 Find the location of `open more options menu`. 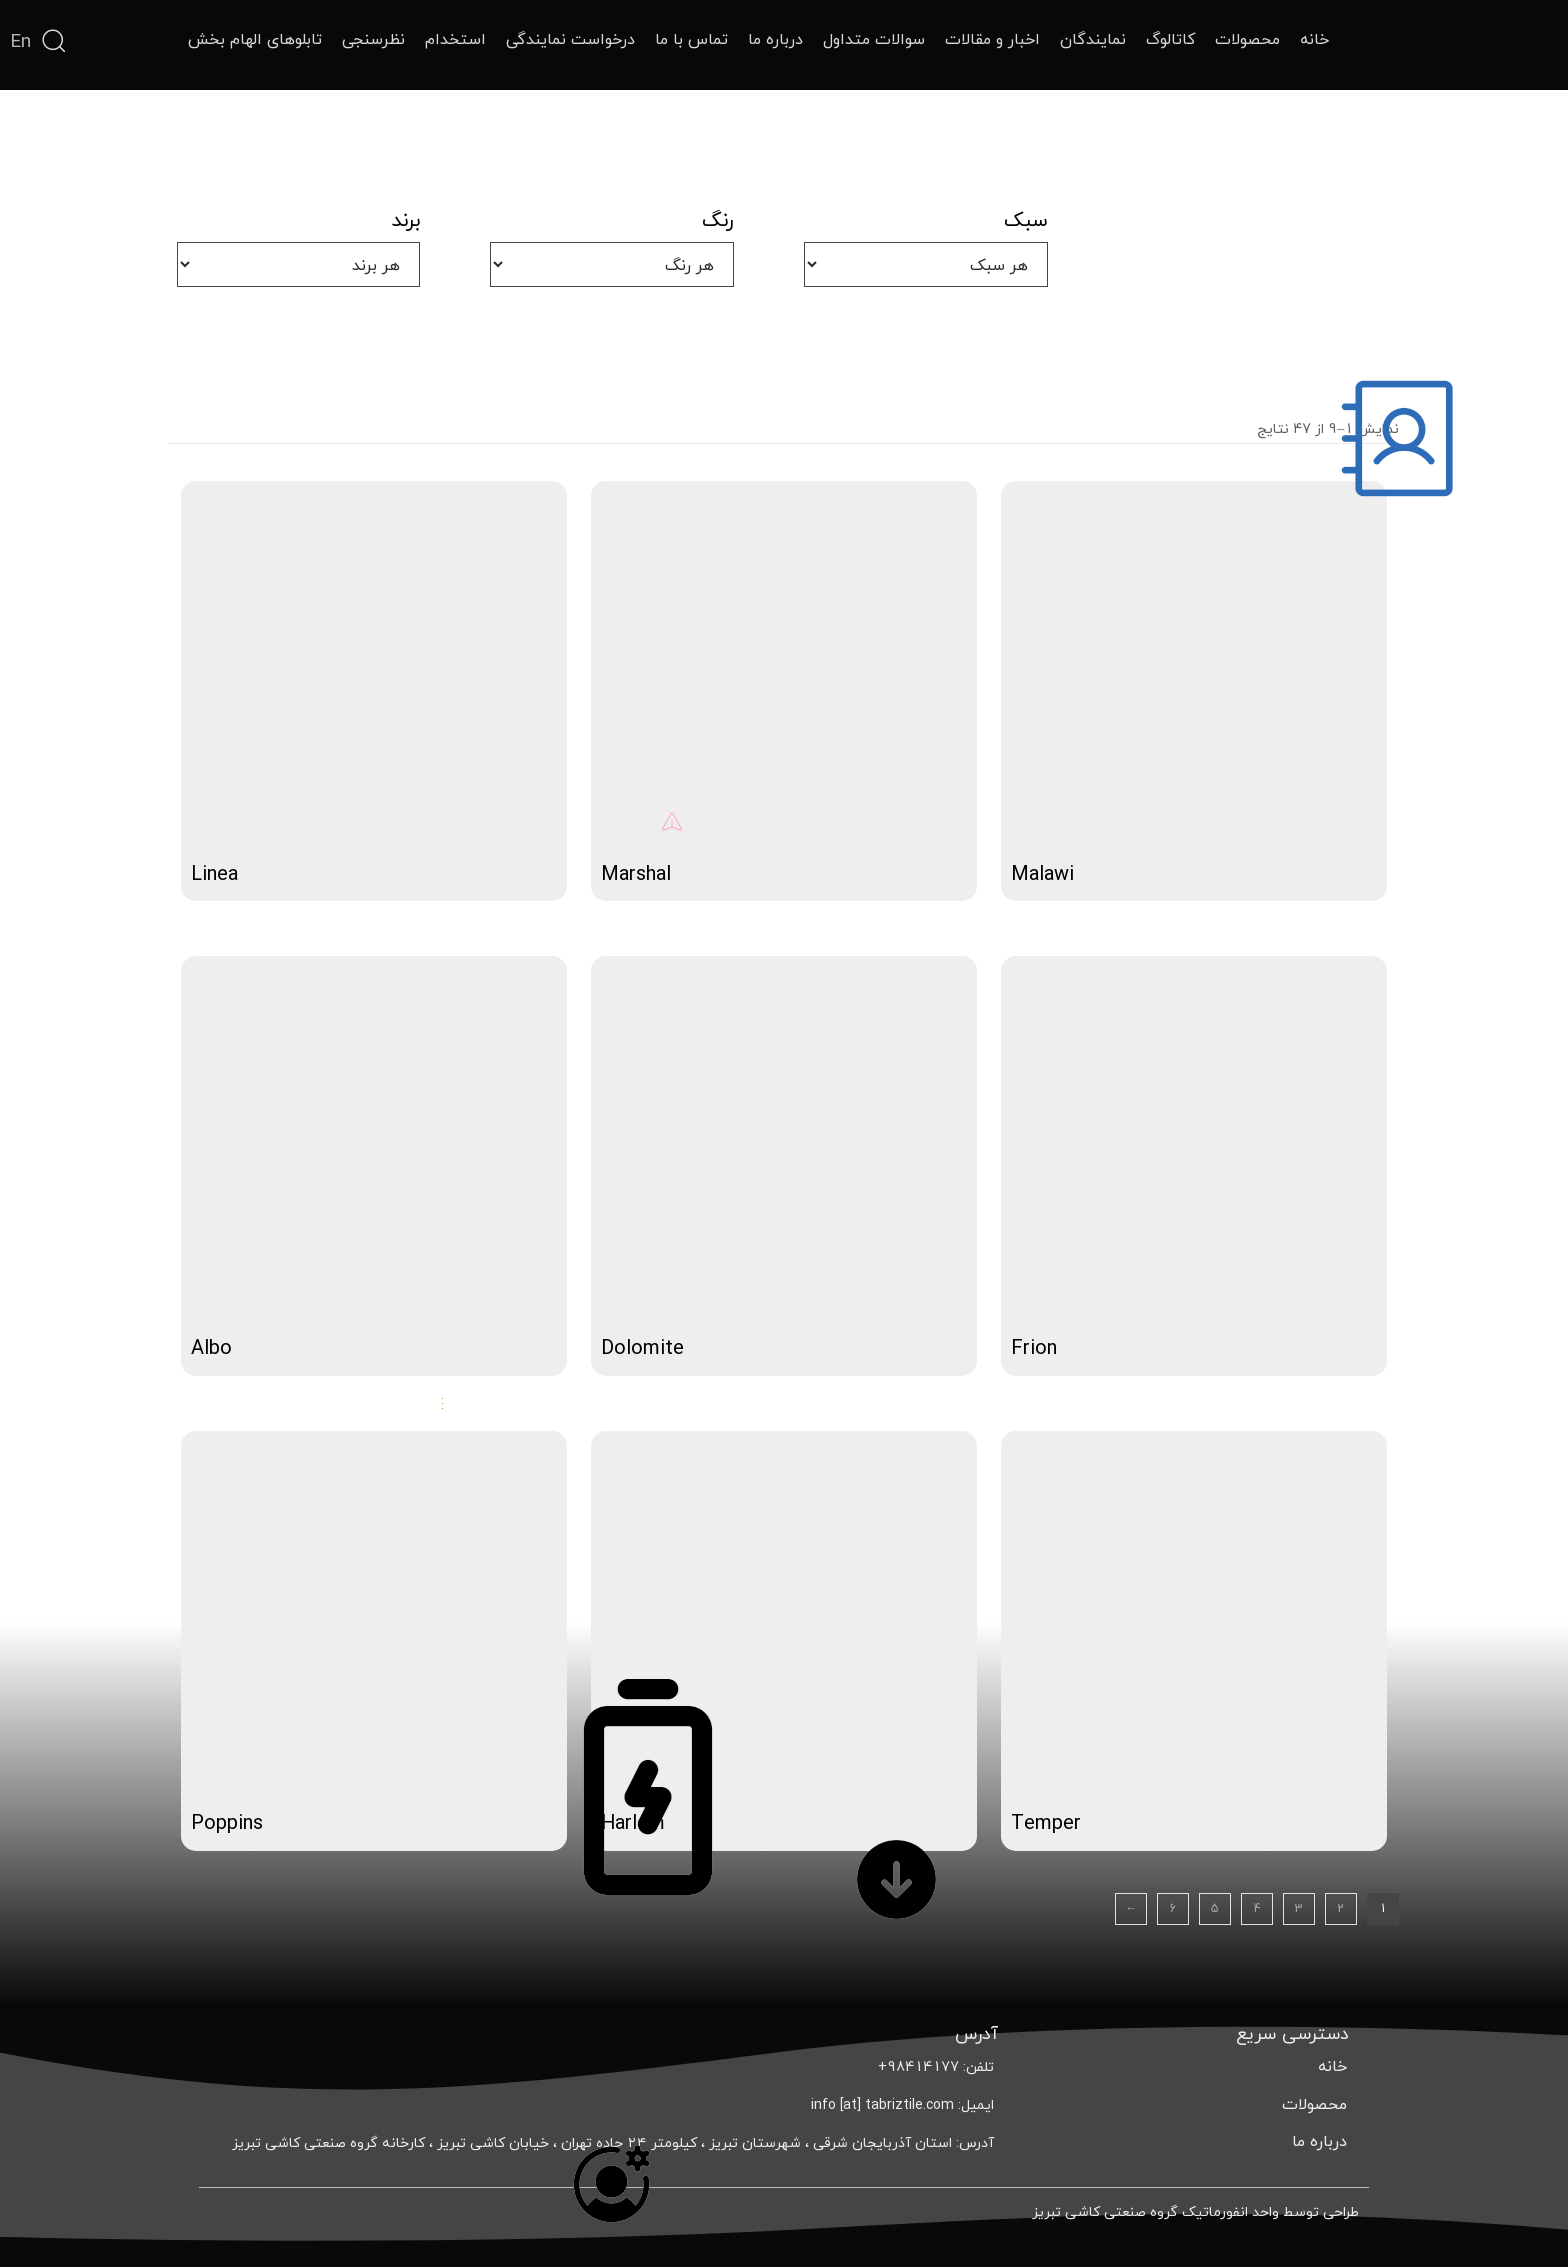

open more options menu is located at coordinates (442, 1403).